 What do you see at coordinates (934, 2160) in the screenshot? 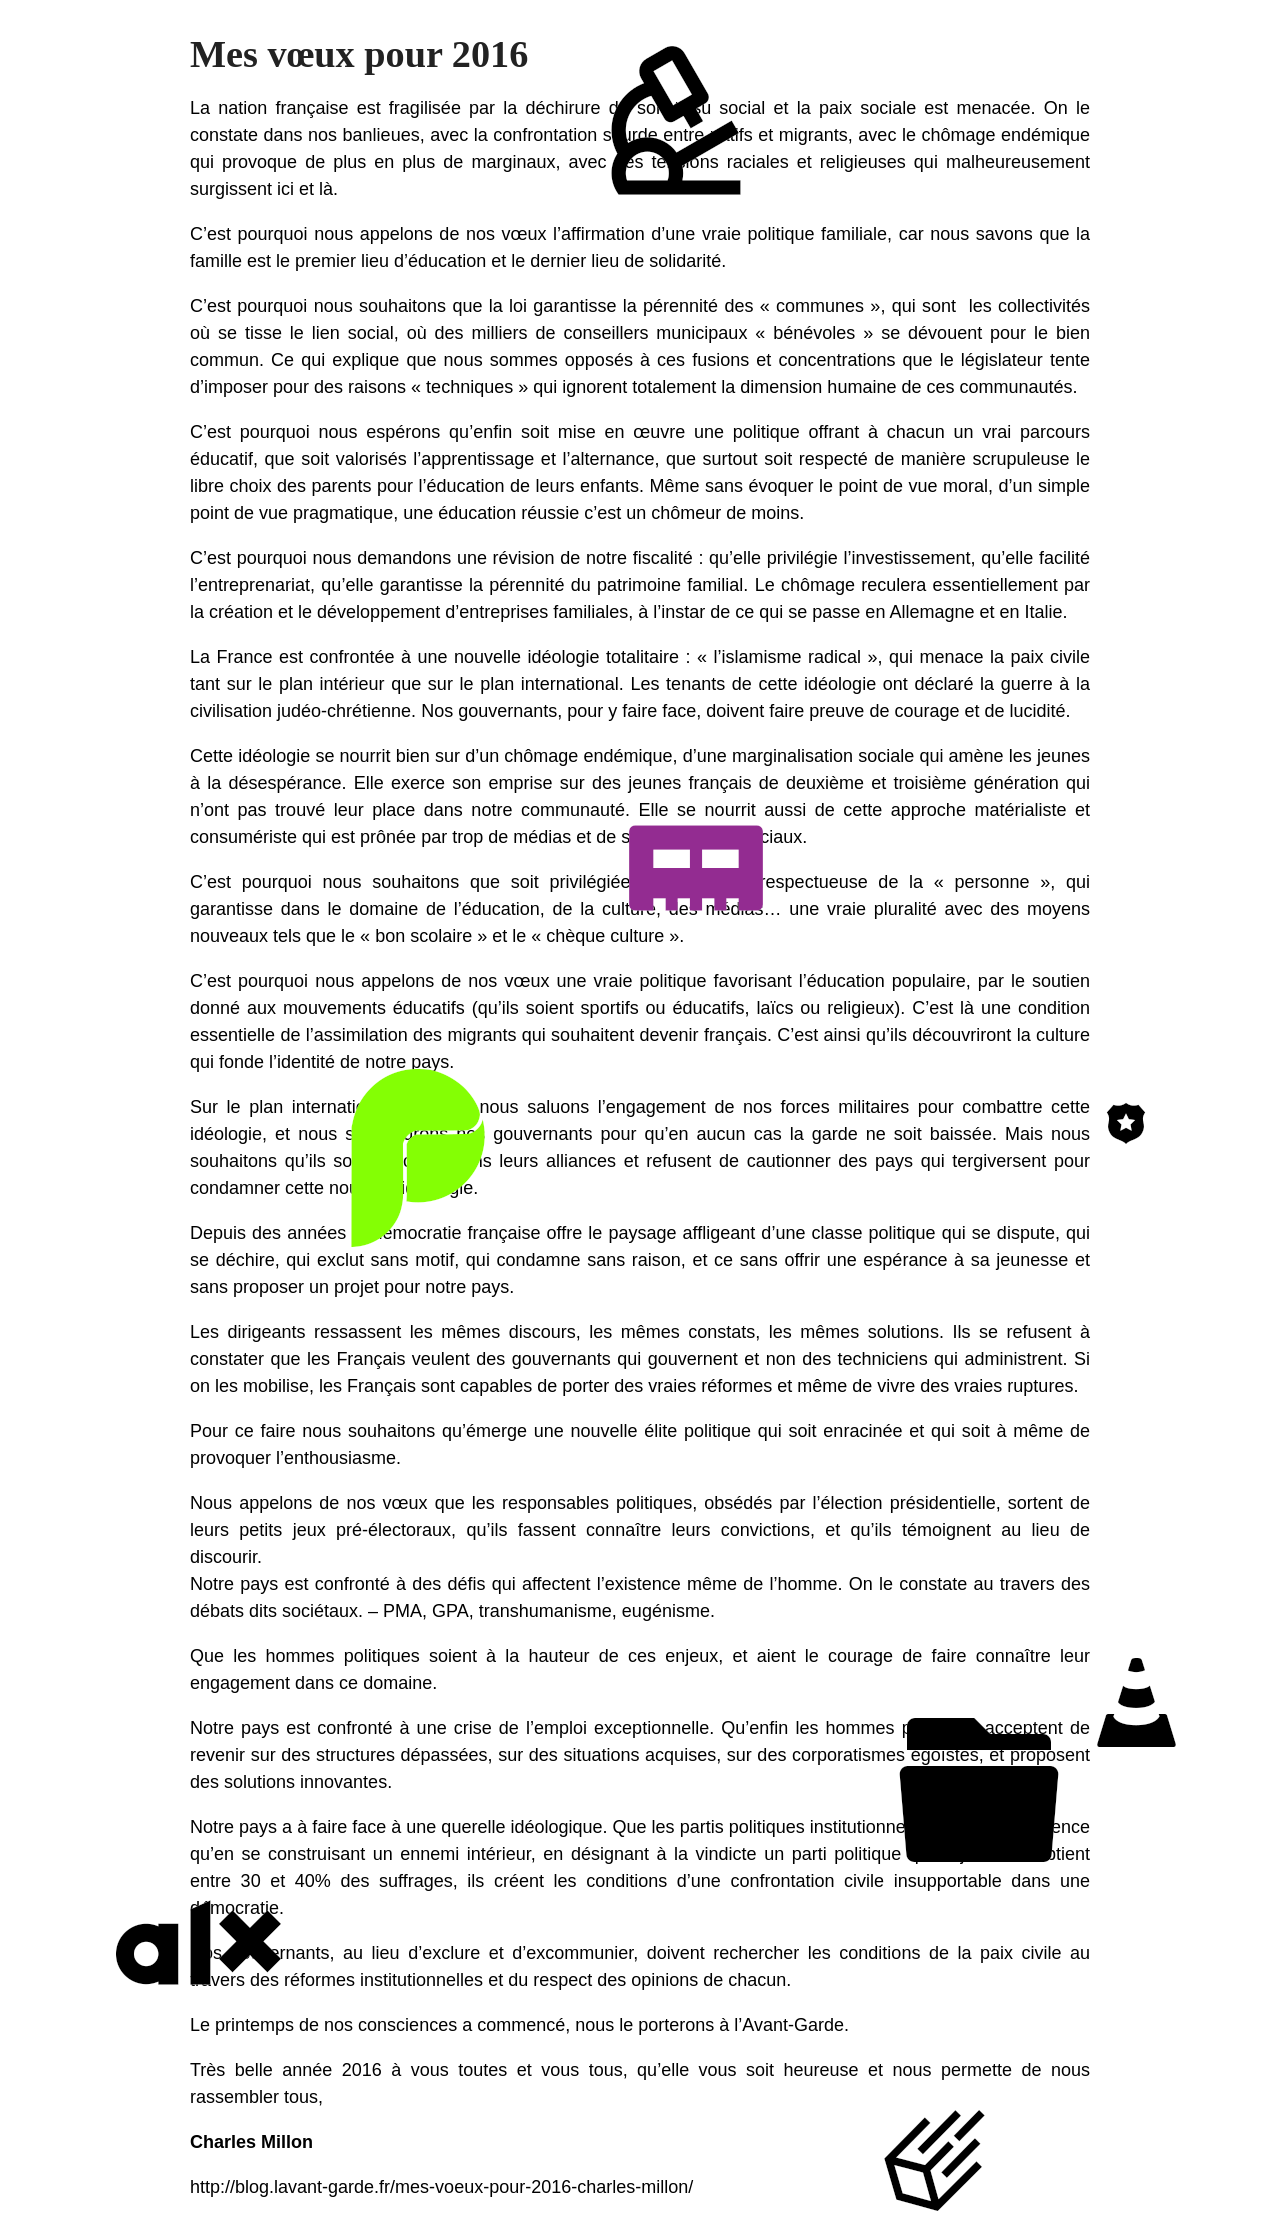
I see `iced framework logo` at bounding box center [934, 2160].